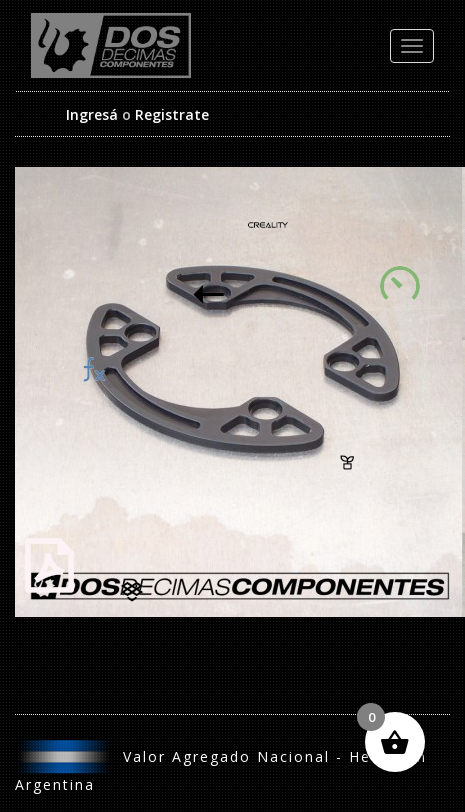 Image resolution: width=465 pixels, height=812 pixels. What do you see at coordinates (49, 565) in the screenshot?
I see `view or open a PDF document` at bounding box center [49, 565].